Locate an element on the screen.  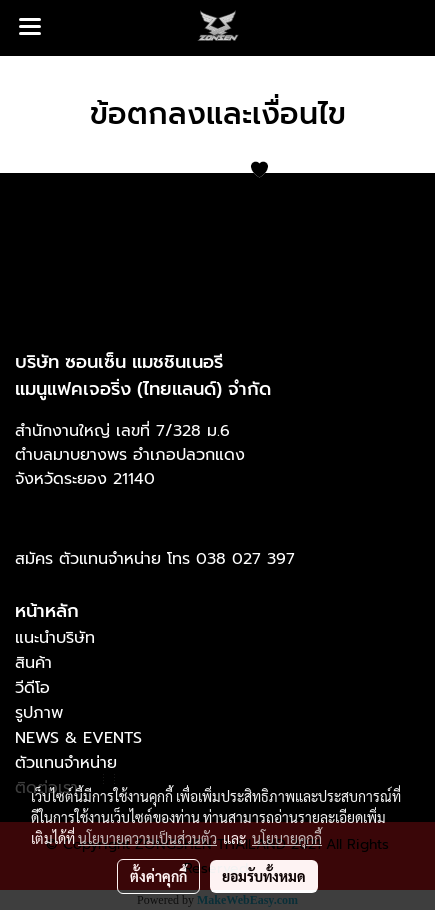
add to favorites is located at coordinates (259, 169).